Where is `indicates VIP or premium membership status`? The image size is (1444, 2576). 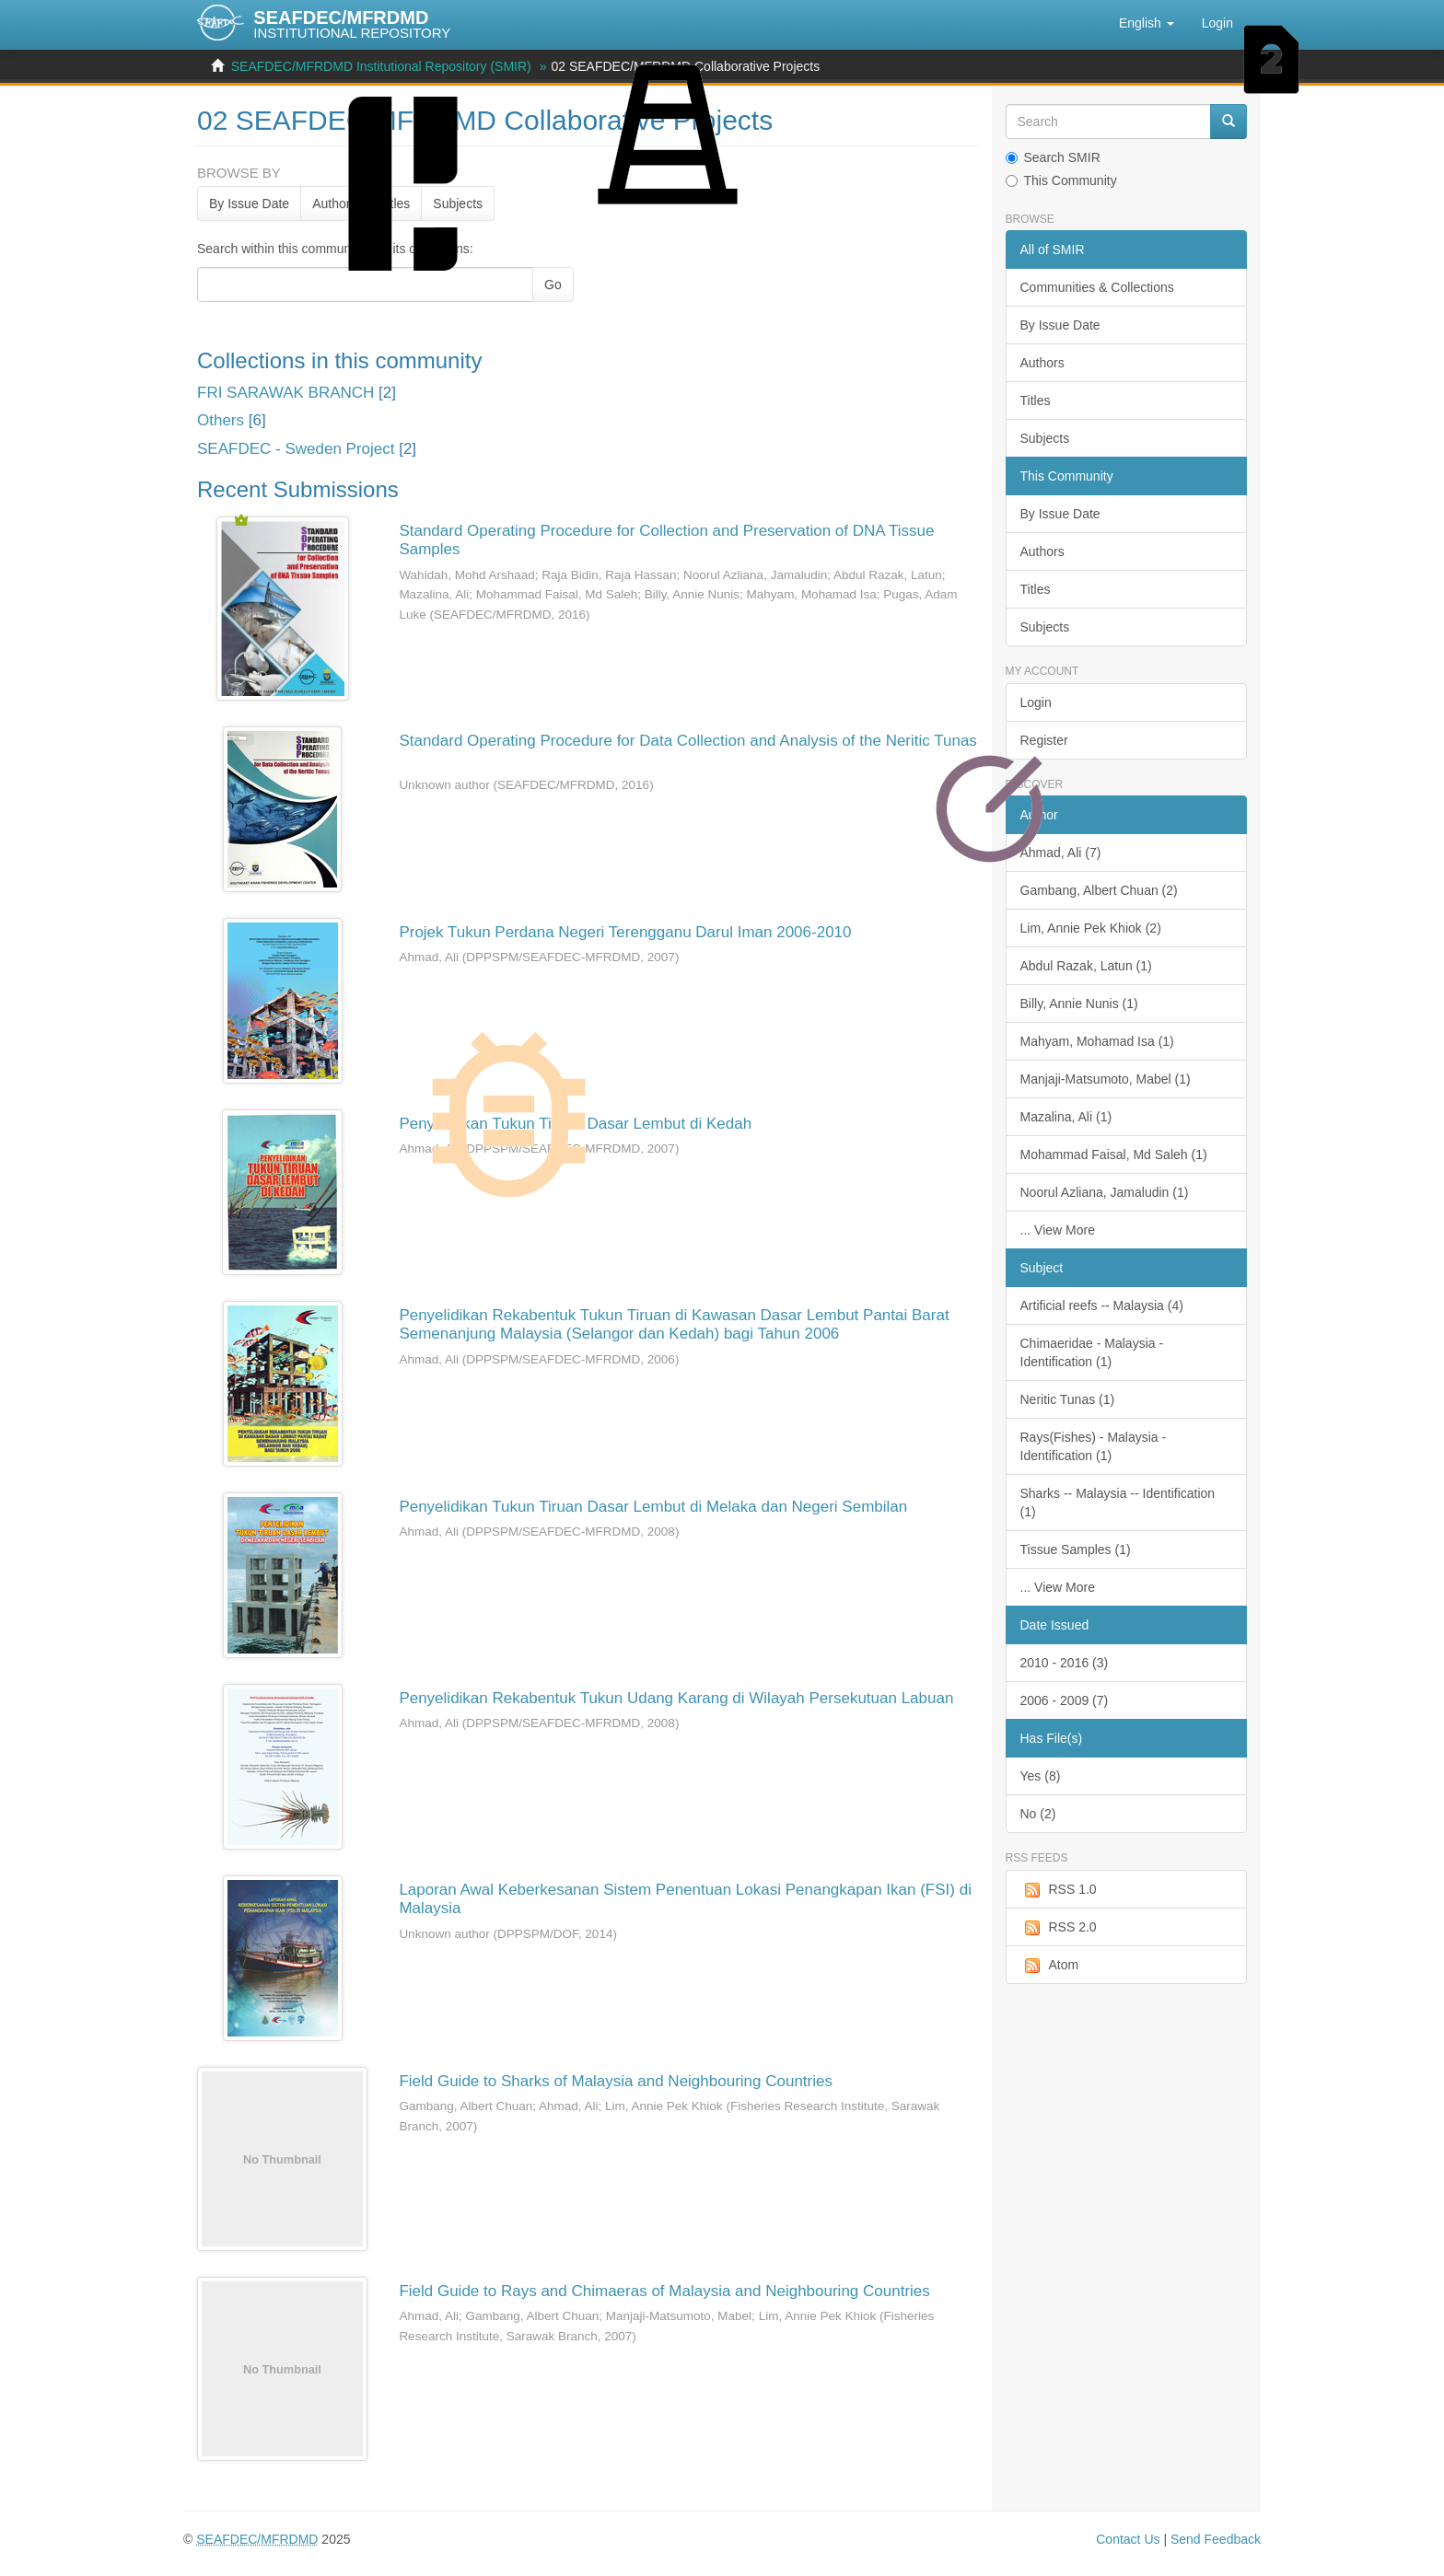
indicates VIP or premium membership status is located at coordinates (241, 520).